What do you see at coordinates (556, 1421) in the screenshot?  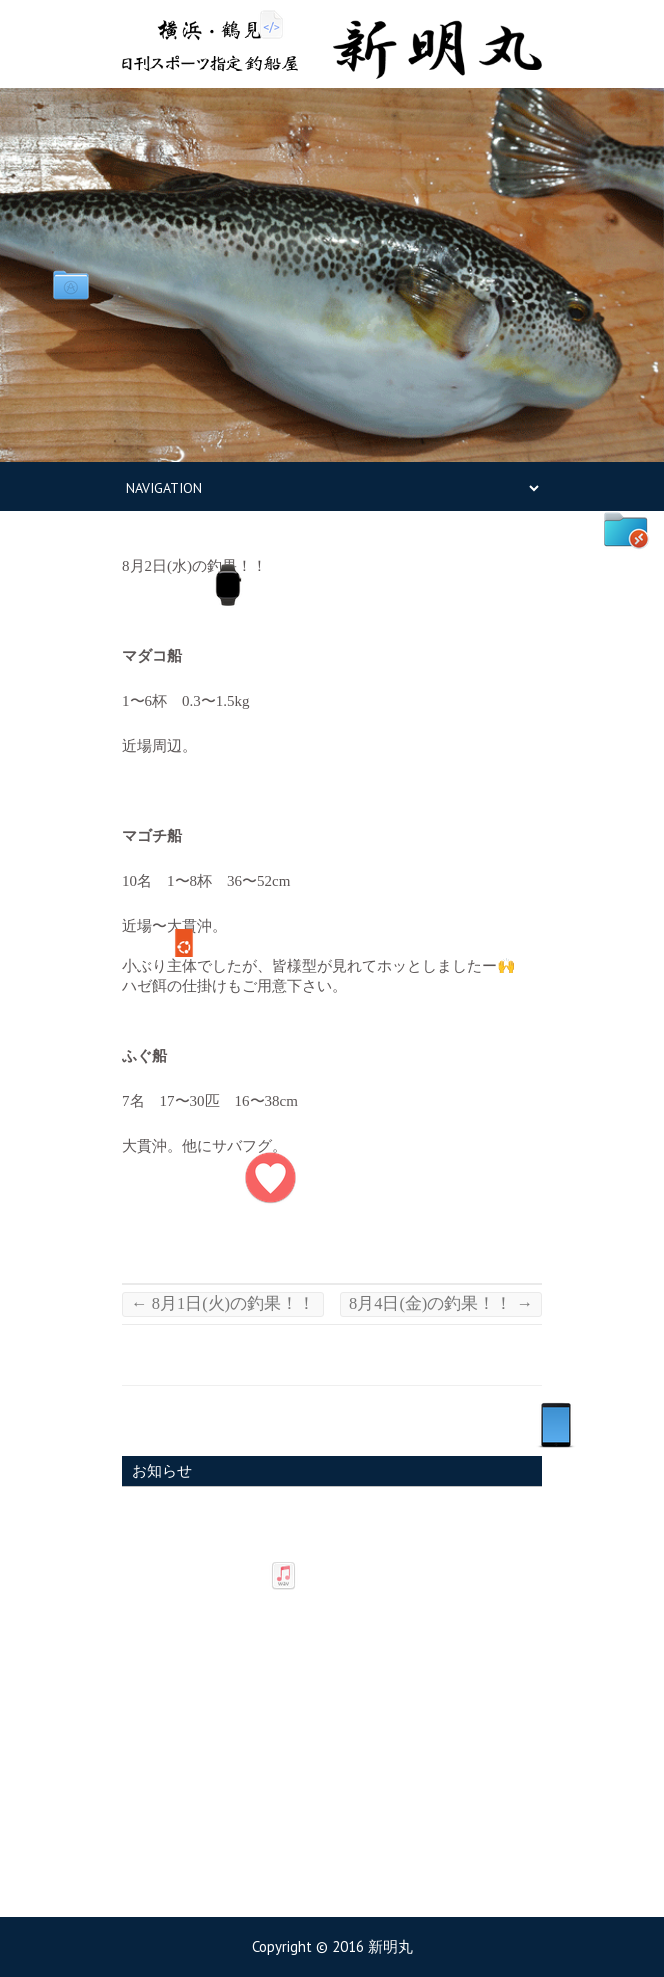 I see `manage connected iPad mini device` at bounding box center [556, 1421].